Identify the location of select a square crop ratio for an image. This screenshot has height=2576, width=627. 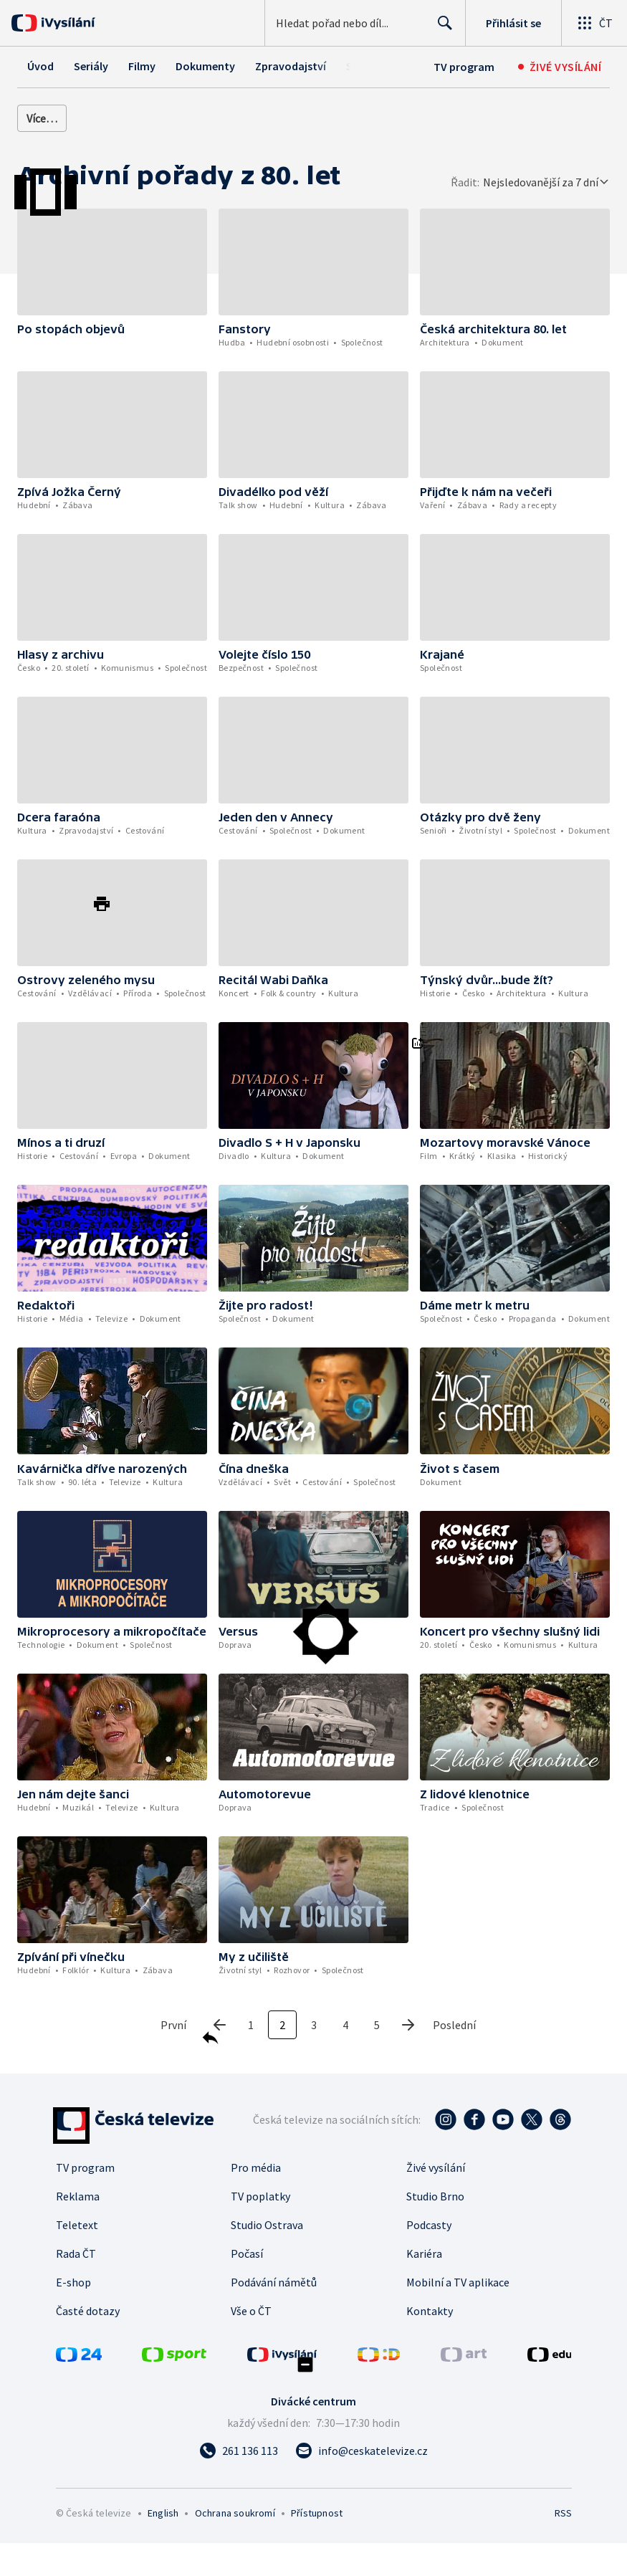
(71, 2125).